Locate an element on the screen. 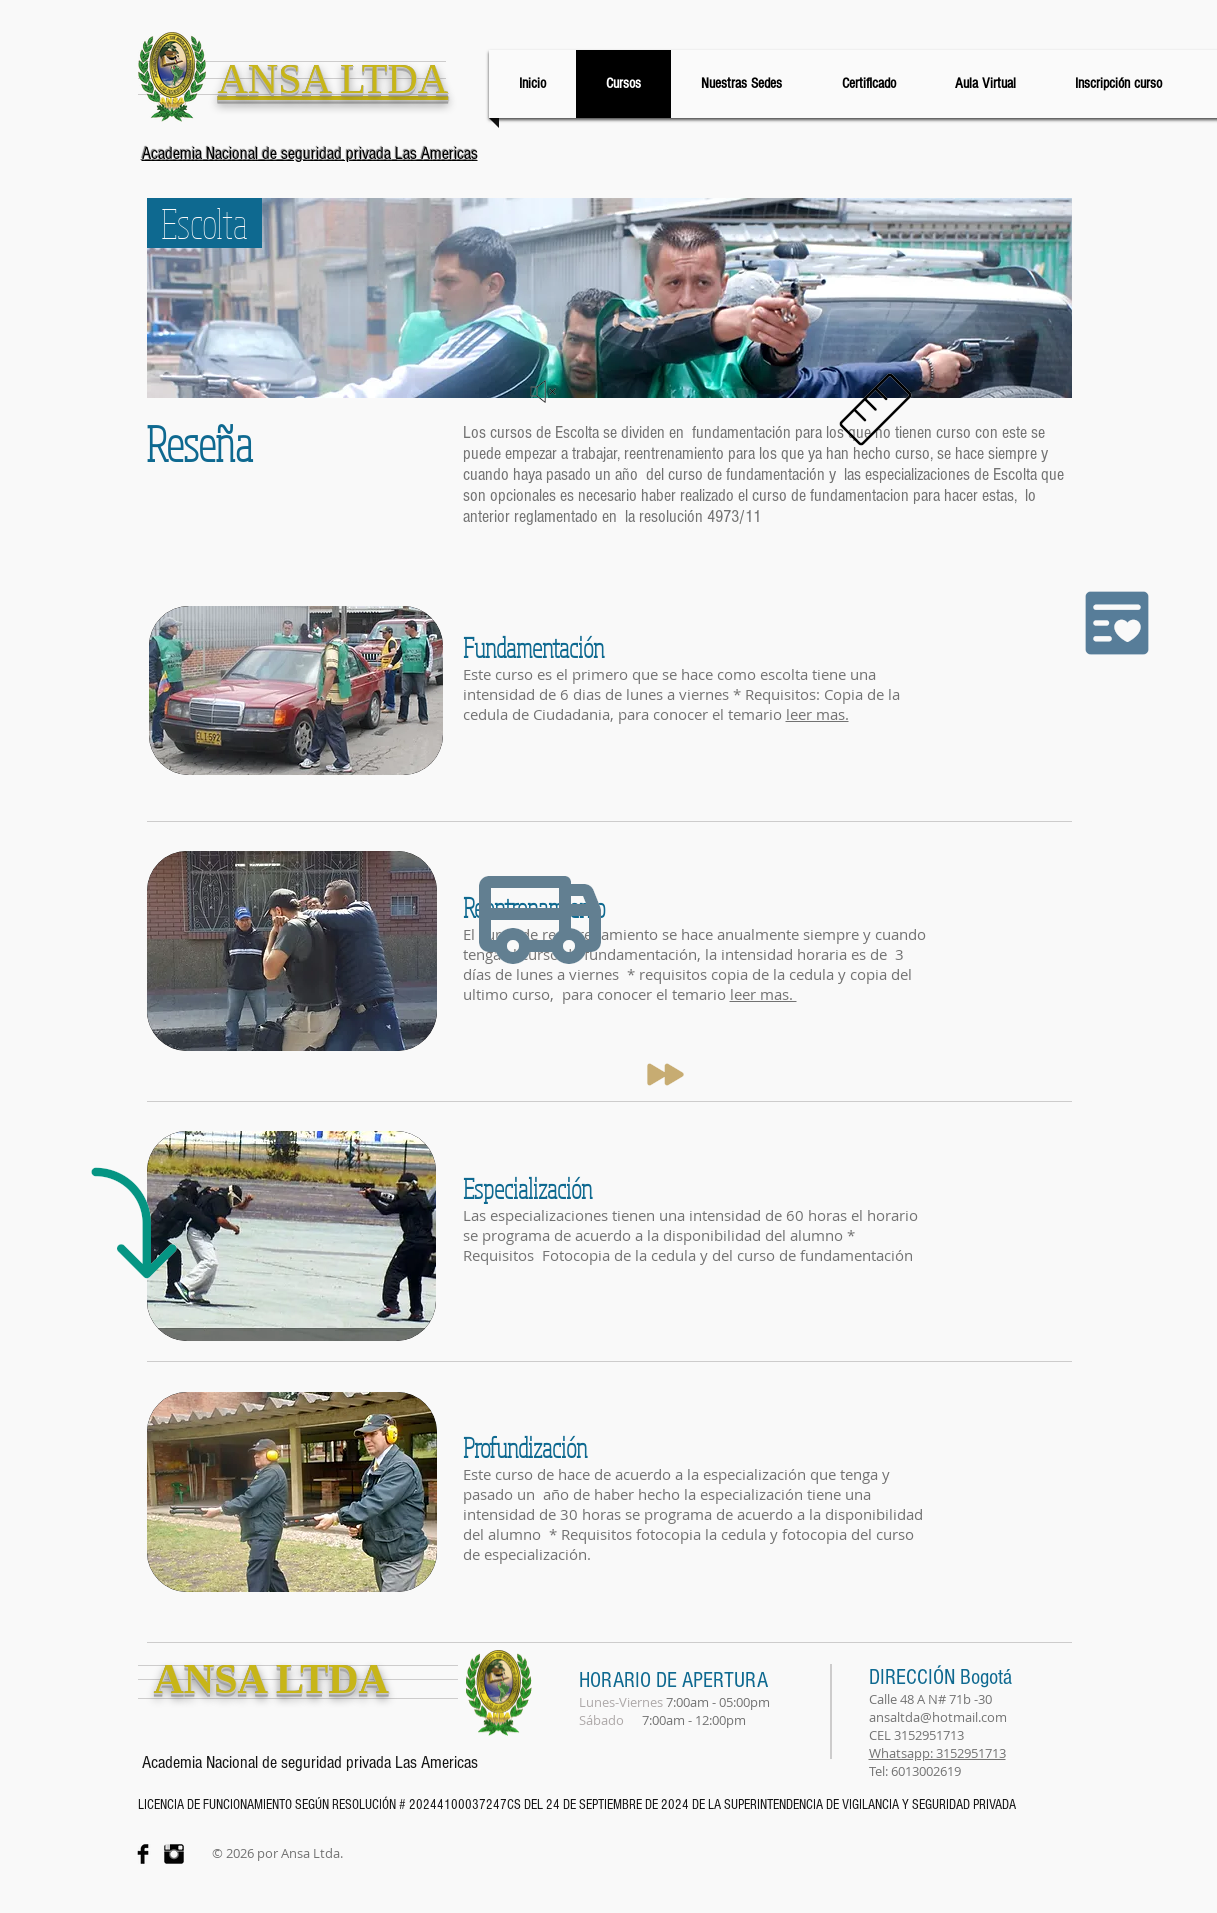  redirect or forward content downward is located at coordinates (134, 1223).